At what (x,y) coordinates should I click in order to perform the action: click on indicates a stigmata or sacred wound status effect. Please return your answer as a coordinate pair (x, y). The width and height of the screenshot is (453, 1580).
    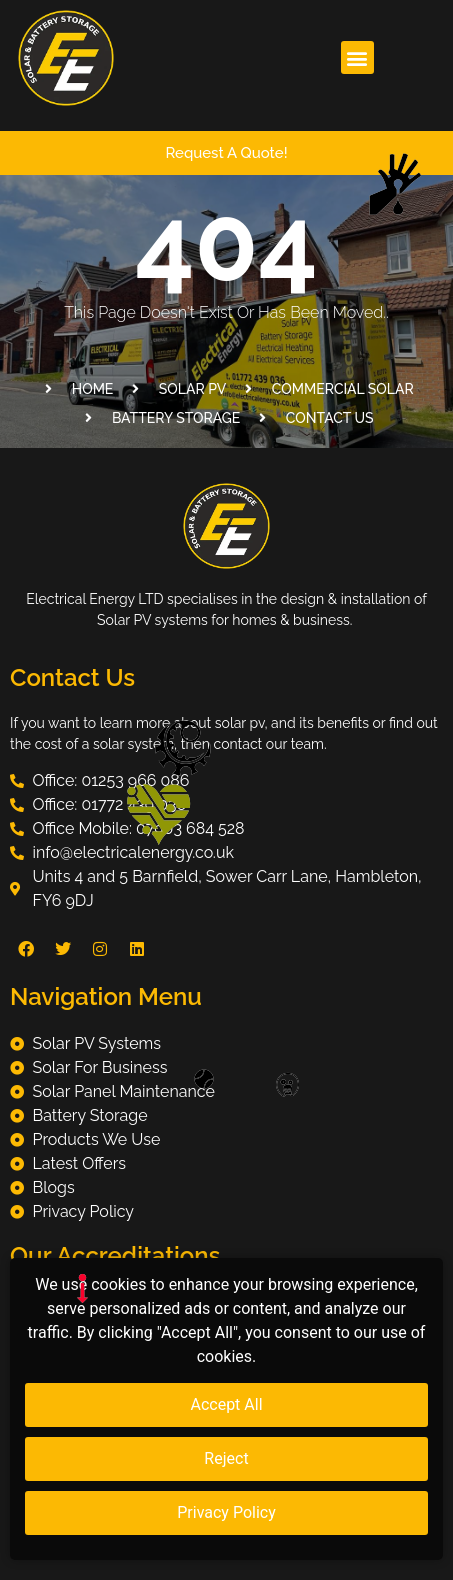
    Looking at the image, I should click on (401, 184).